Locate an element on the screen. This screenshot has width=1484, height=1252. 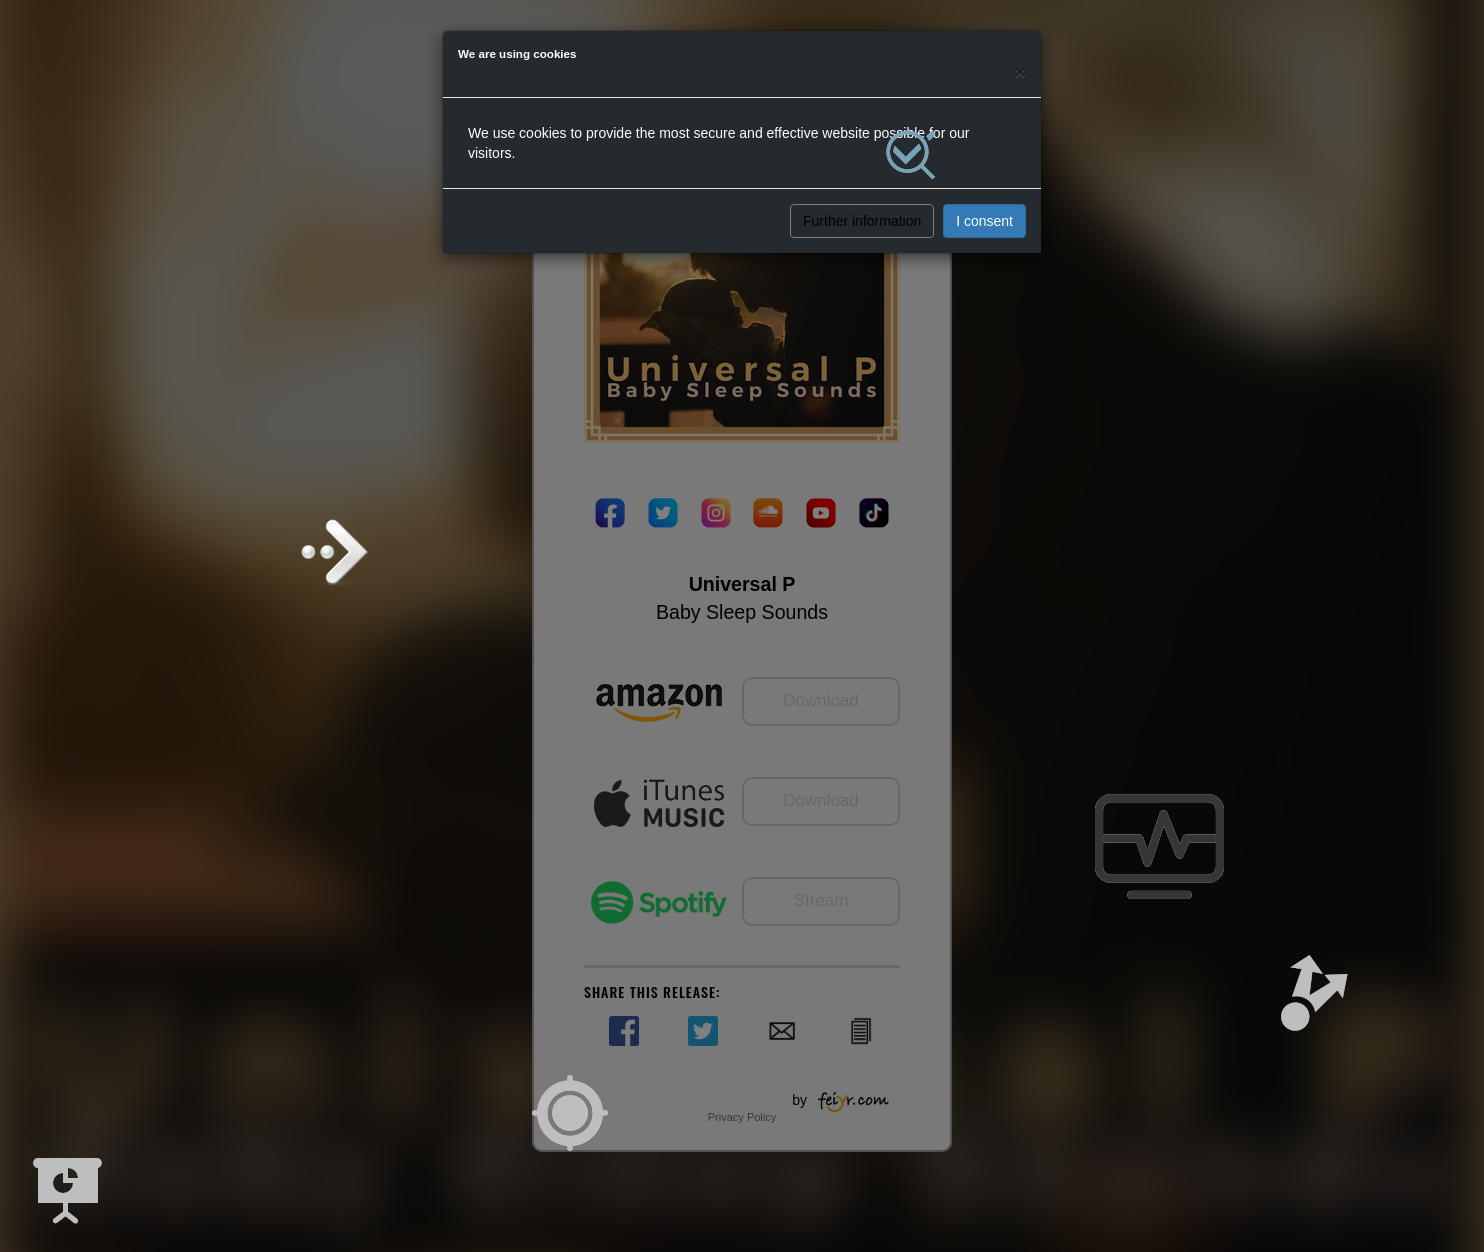
access device diagnostics and system health is located at coordinates (1159, 842).